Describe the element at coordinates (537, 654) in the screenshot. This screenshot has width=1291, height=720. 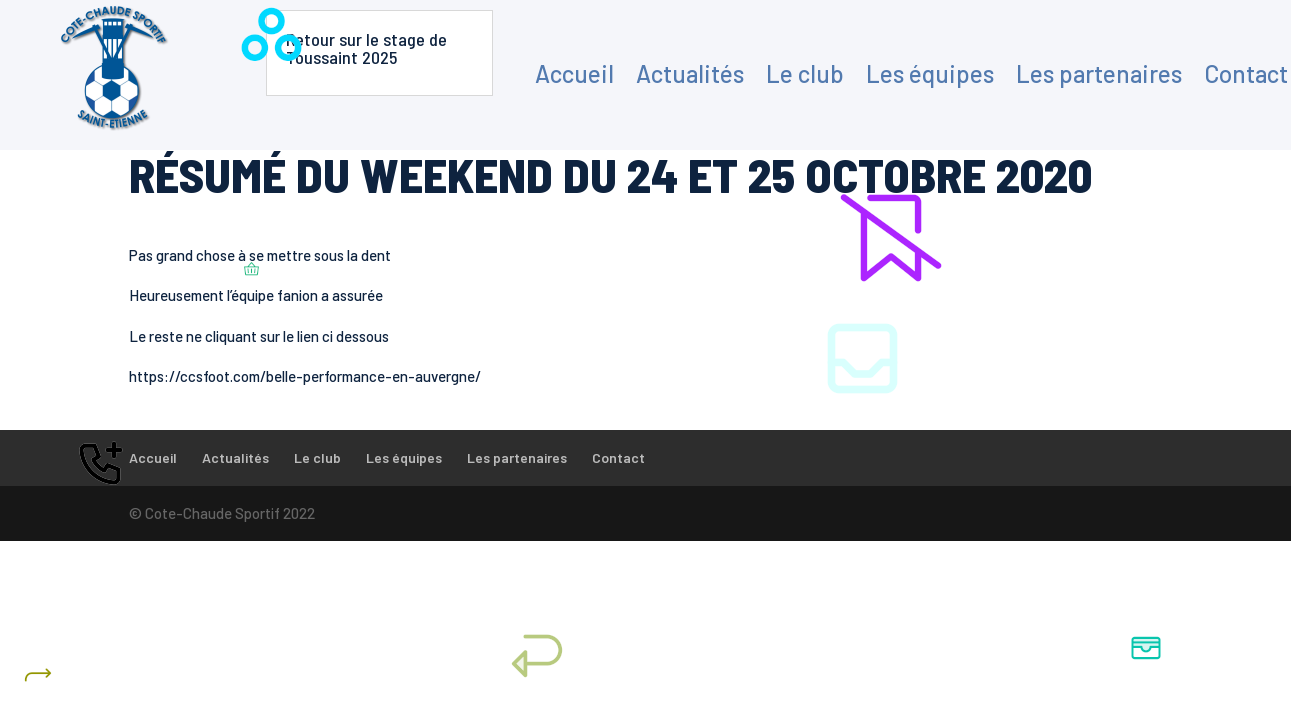
I see `undo last action` at that location.